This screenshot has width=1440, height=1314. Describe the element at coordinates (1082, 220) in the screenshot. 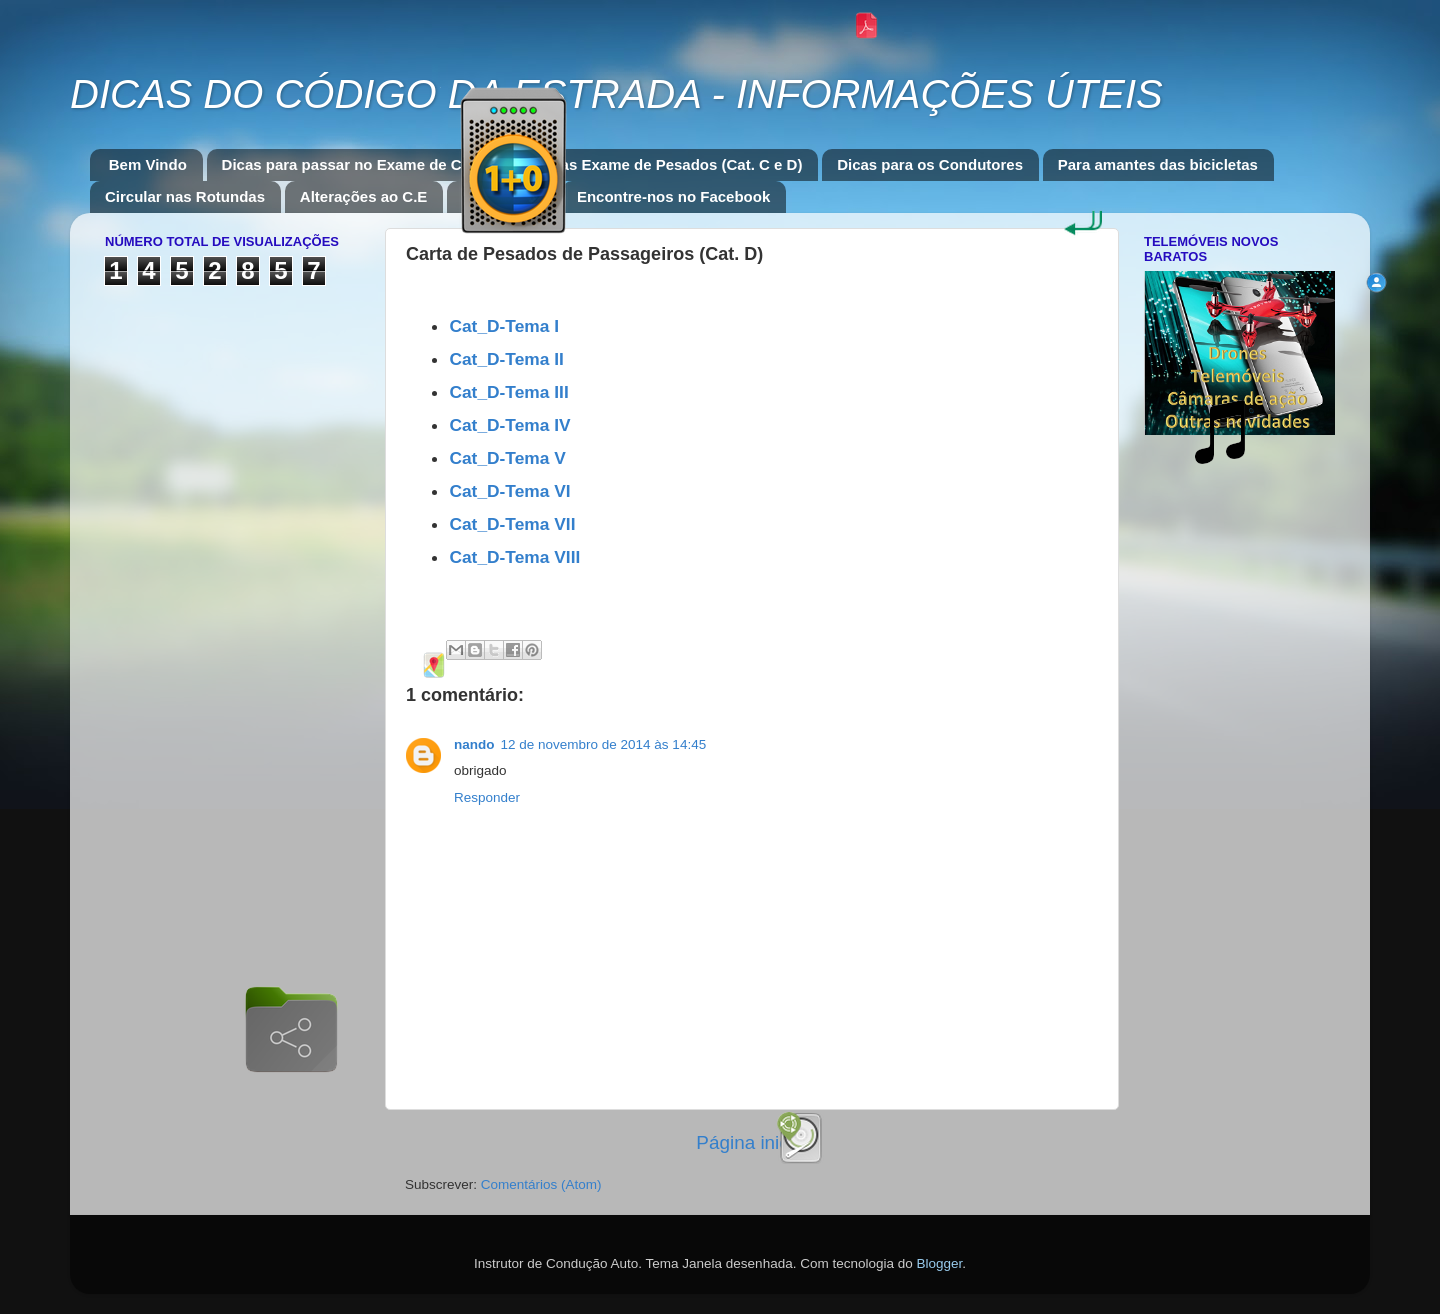

I see `reply to all recipients of an email` at that location.